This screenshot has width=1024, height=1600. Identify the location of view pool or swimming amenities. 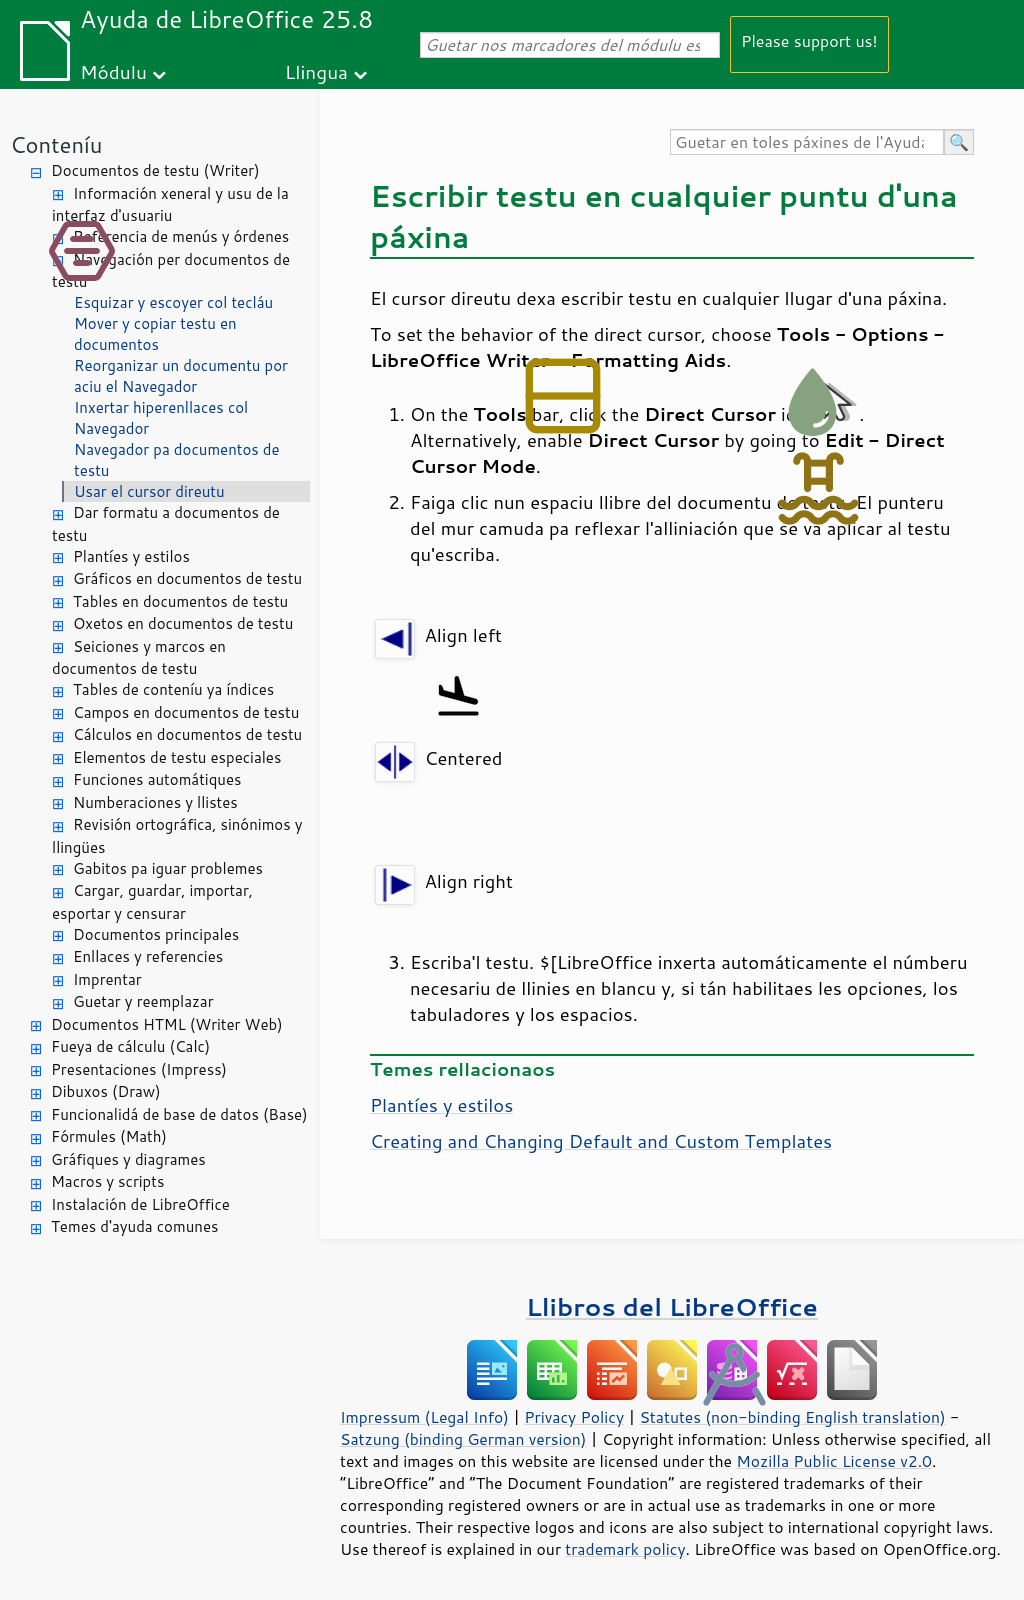
(818, 488).